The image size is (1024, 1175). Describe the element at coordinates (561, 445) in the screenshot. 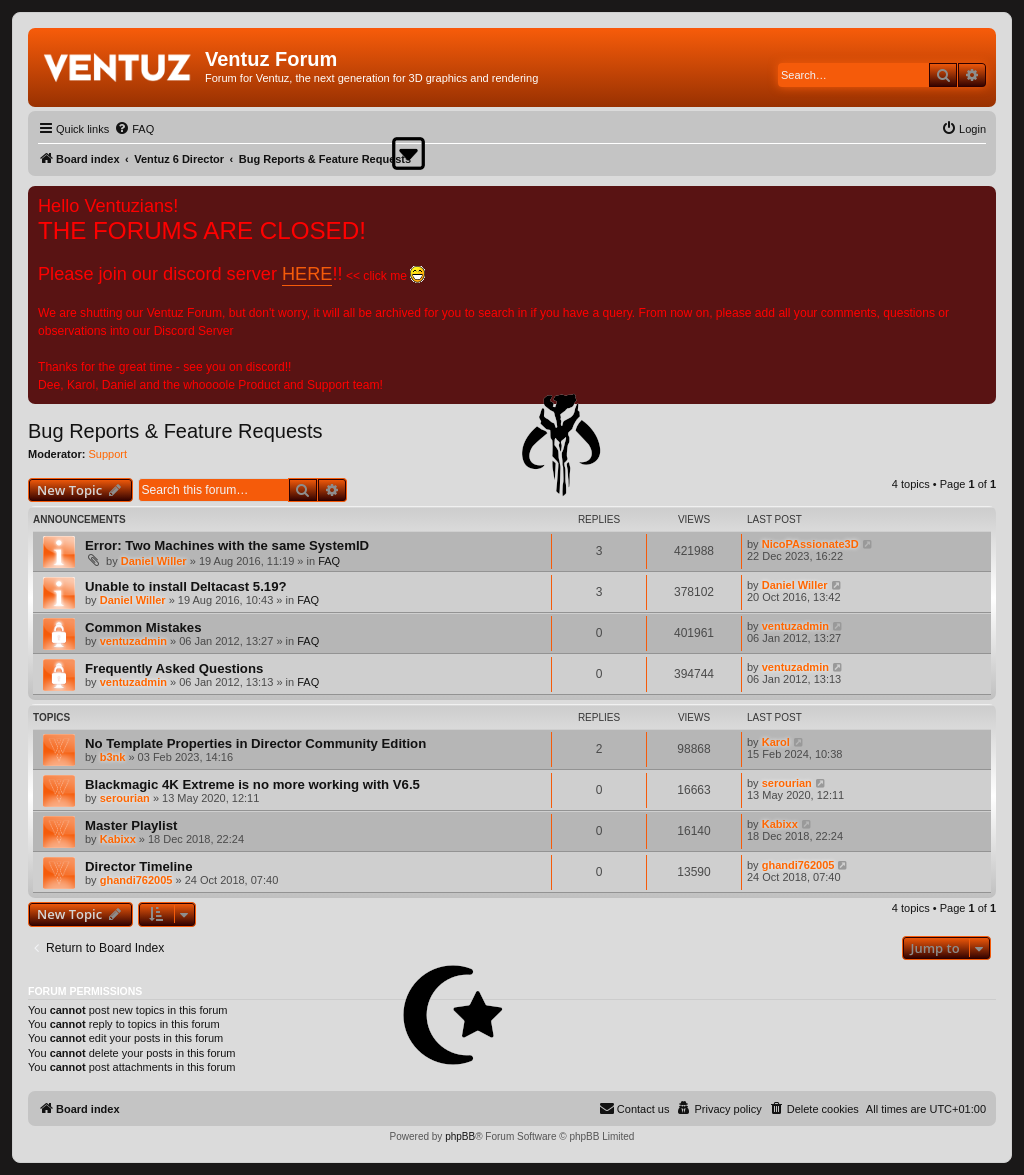

I see `the mandalorian logo from star wars` at that location.